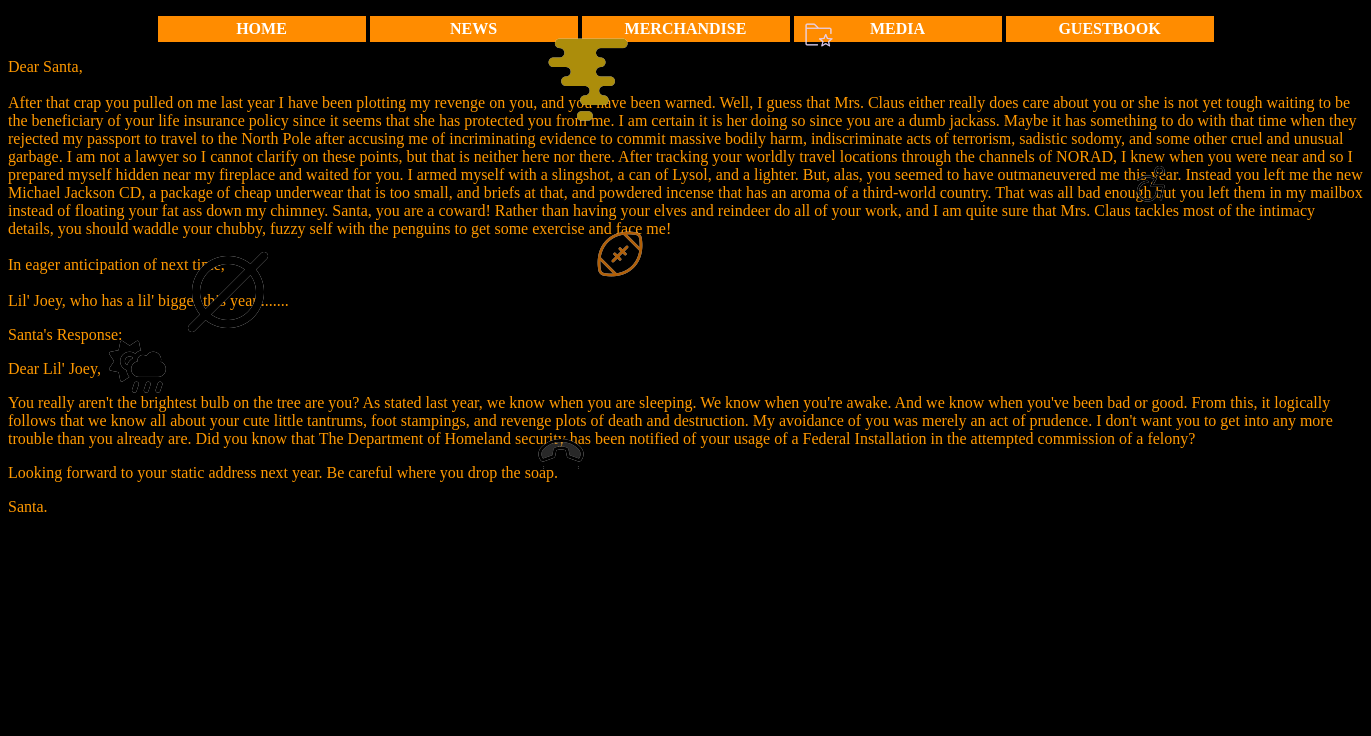  Describe the element at coordinates (586, 76) in the screenshot. I see `indicates severe weather alert or tornado warning` at that location.